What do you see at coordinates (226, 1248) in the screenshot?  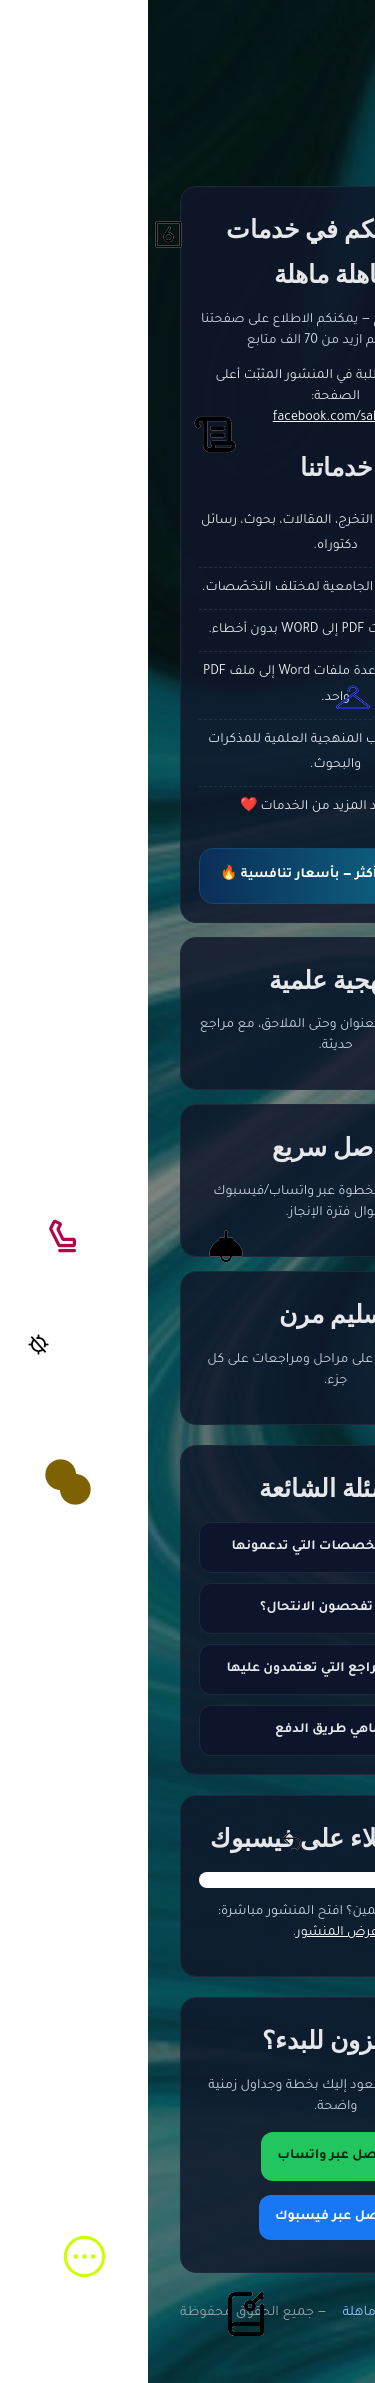 I see `toggle pendant lamp on or off` at bounding box center [226, 1248].